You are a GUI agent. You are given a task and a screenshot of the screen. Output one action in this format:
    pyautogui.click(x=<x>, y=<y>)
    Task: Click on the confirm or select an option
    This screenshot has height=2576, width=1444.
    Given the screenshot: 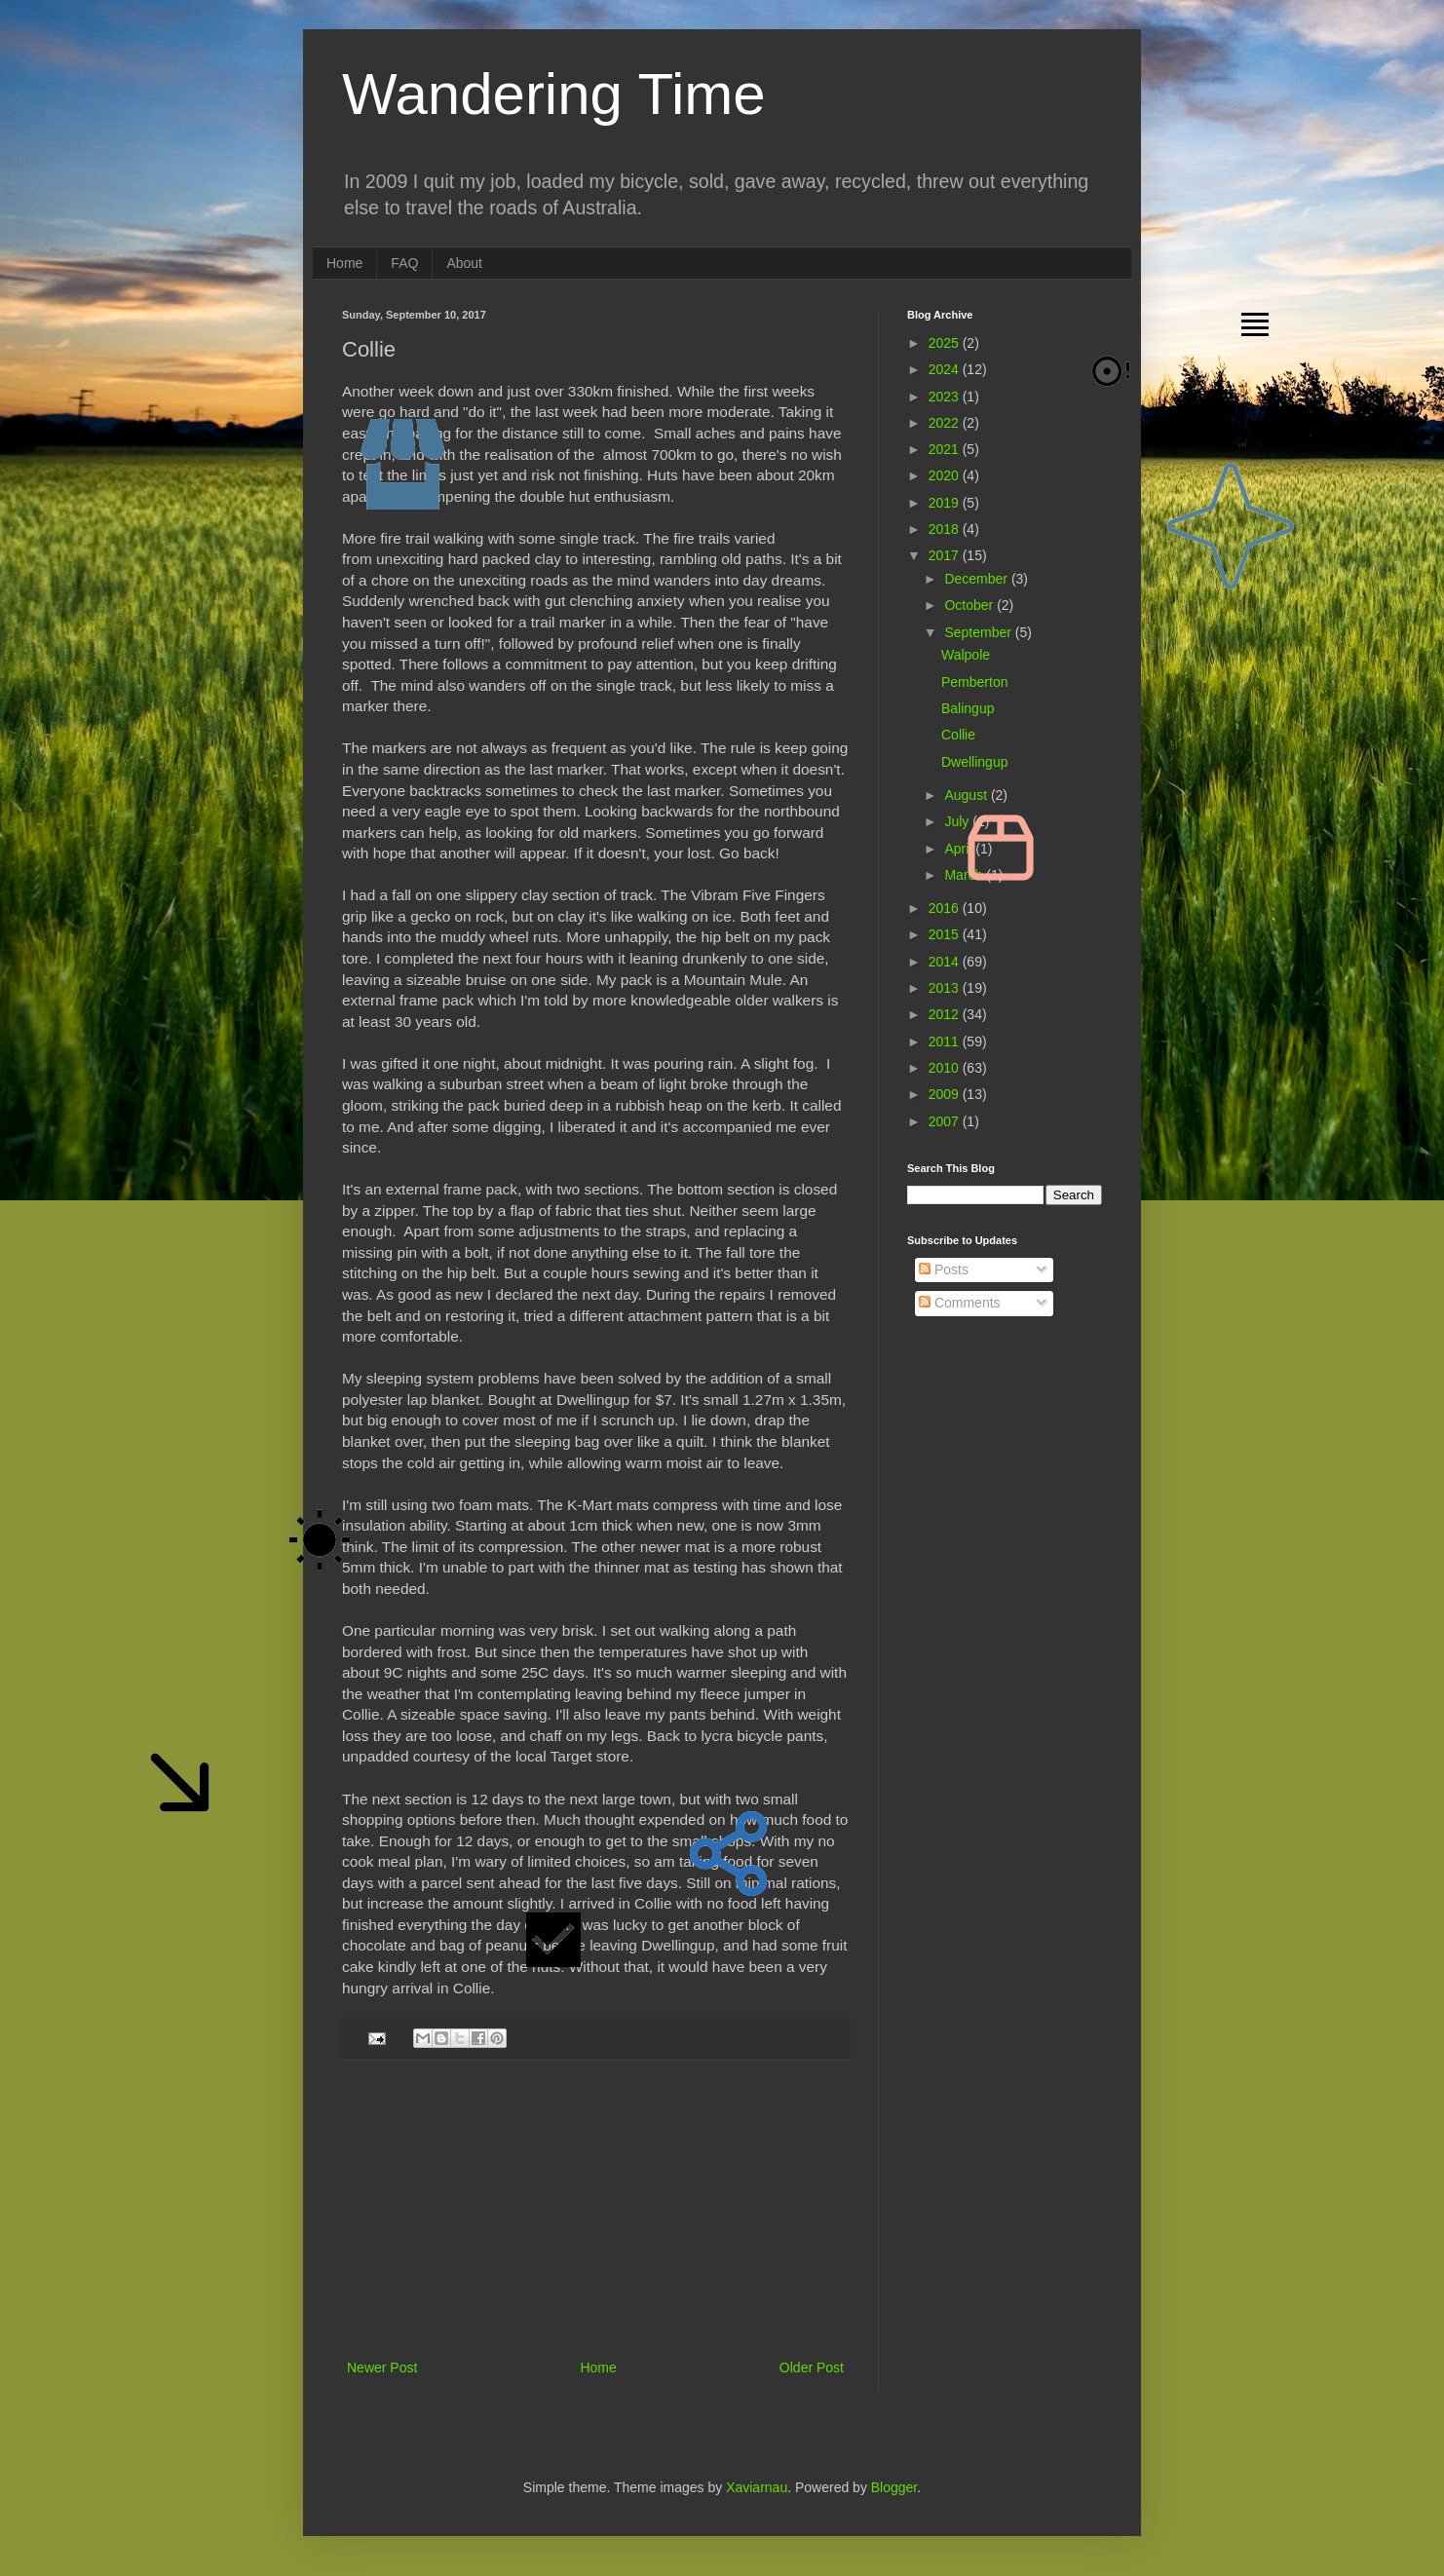 What is the action you would take?
    pyautogui.click(x=553, y=1940)
    